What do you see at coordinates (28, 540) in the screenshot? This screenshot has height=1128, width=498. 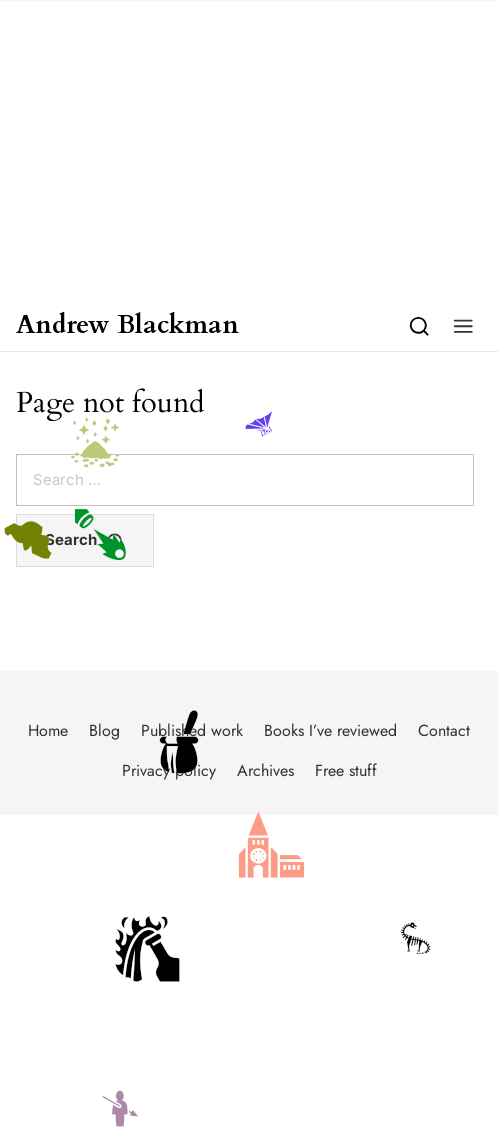 I see `select Belgium as country or region` at bounding box center [28, 540].